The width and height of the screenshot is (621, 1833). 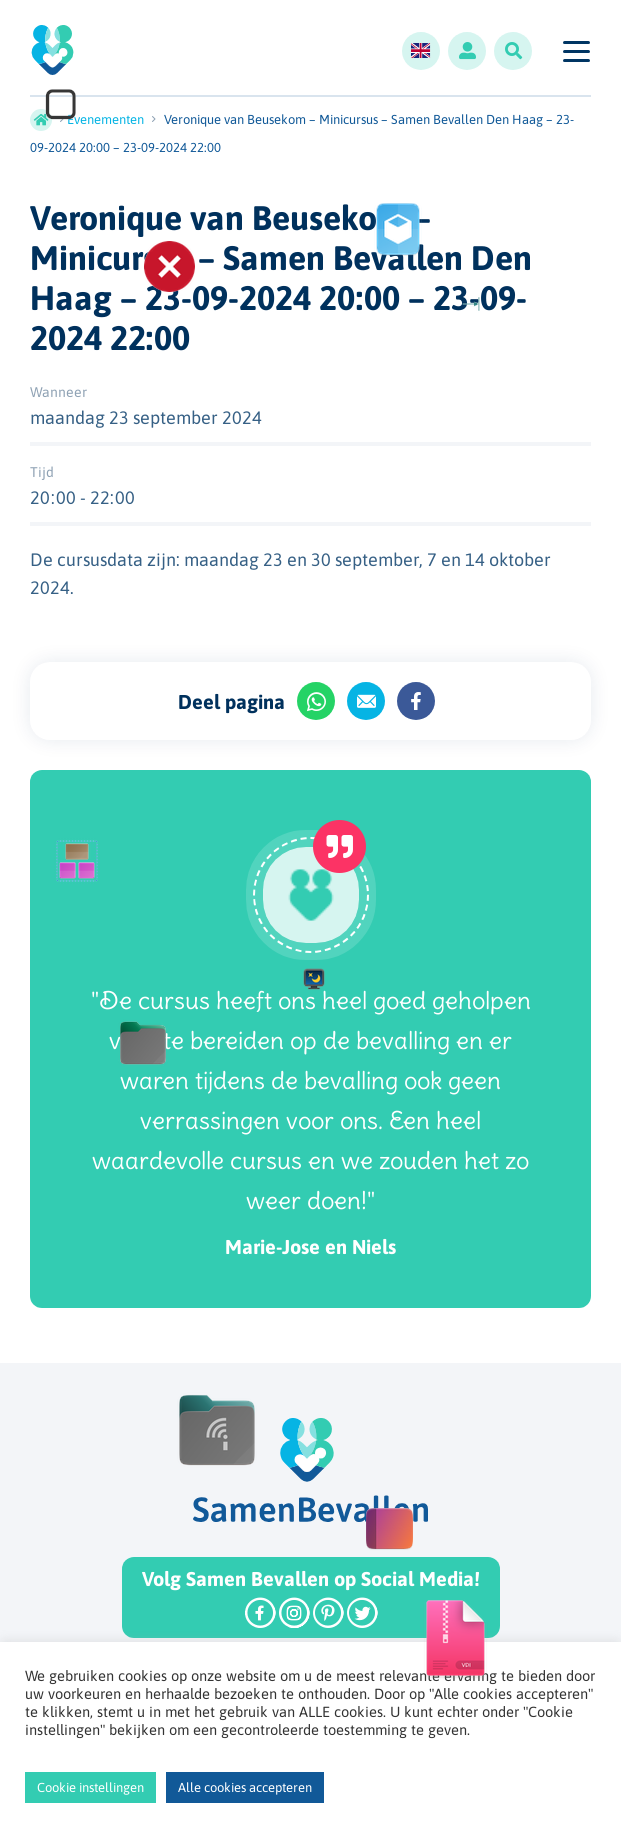 What do you see at coordinates (169, 266) in the screenshot?
I see `cancel or stop the current action` at bounding box center [169, 266].